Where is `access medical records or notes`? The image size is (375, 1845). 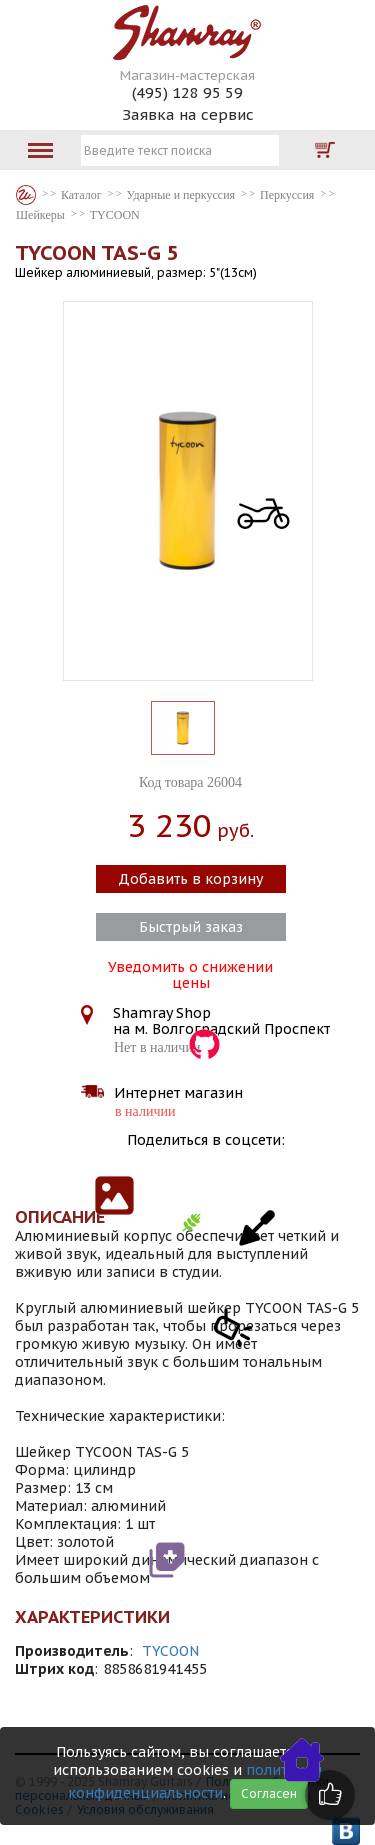
access medical records or notes is located at coordinates (167, 1560).